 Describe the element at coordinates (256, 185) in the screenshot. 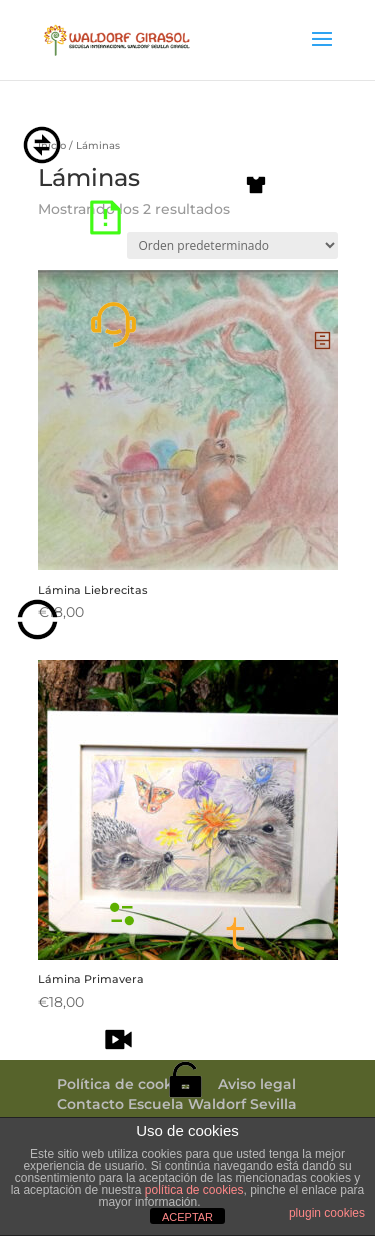

I see `browse clothing or apparel items` at that location.